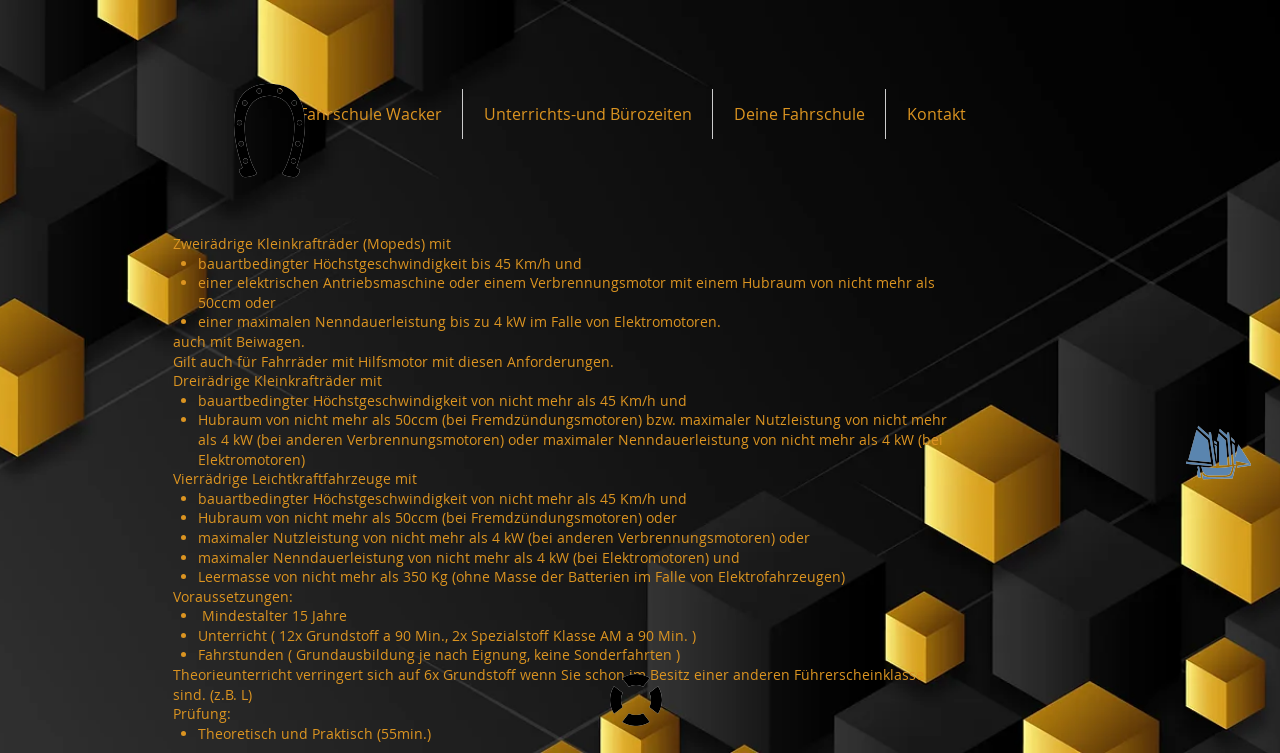 The width and height of the screenshot is (1280, 753). I want to click on fishing activity or minigame, so click(1218, 452).